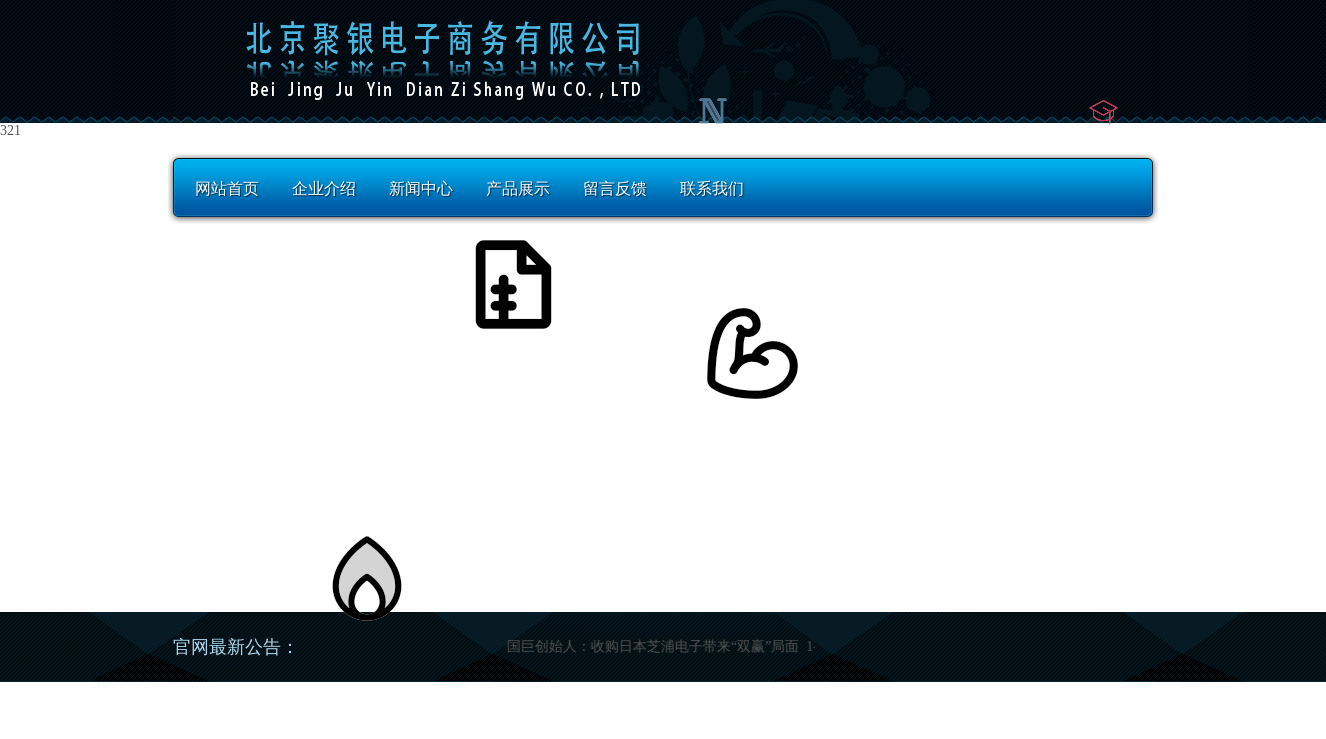 The height and width of the screenshot is (739, 1326). What do you see at coordinates (367, 580) in the screenshot?
I see `indicates trending or popular content` at bounding box center [367, 580].